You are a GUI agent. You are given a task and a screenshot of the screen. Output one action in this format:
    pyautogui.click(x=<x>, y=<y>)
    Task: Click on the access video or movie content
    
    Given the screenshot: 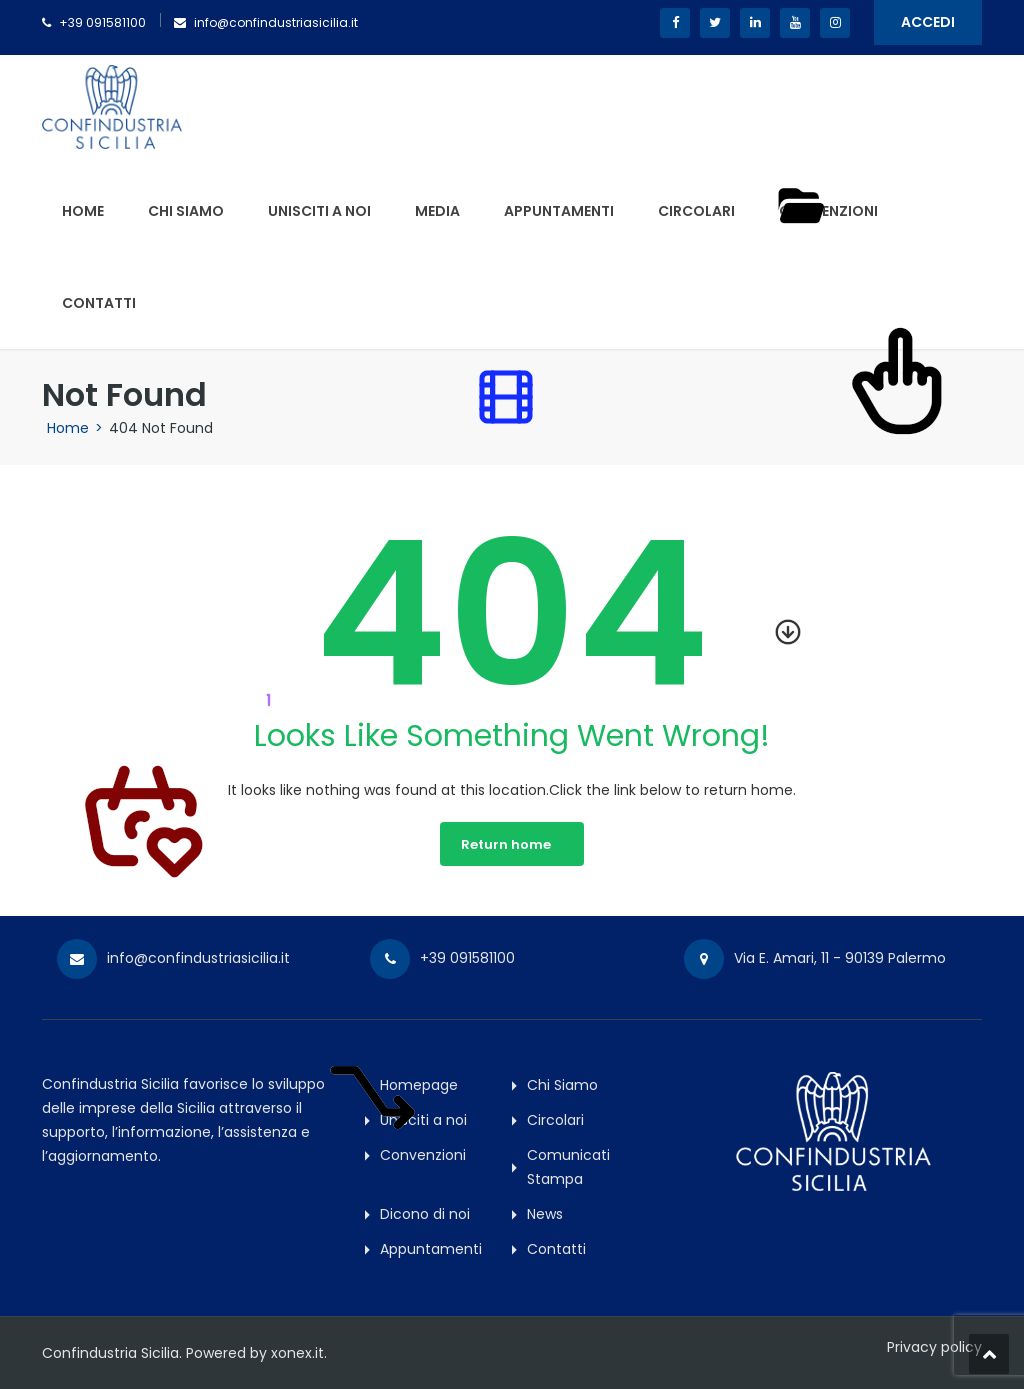 What is the action you would take?
    pyautogui.click(x=506, y=397)
    